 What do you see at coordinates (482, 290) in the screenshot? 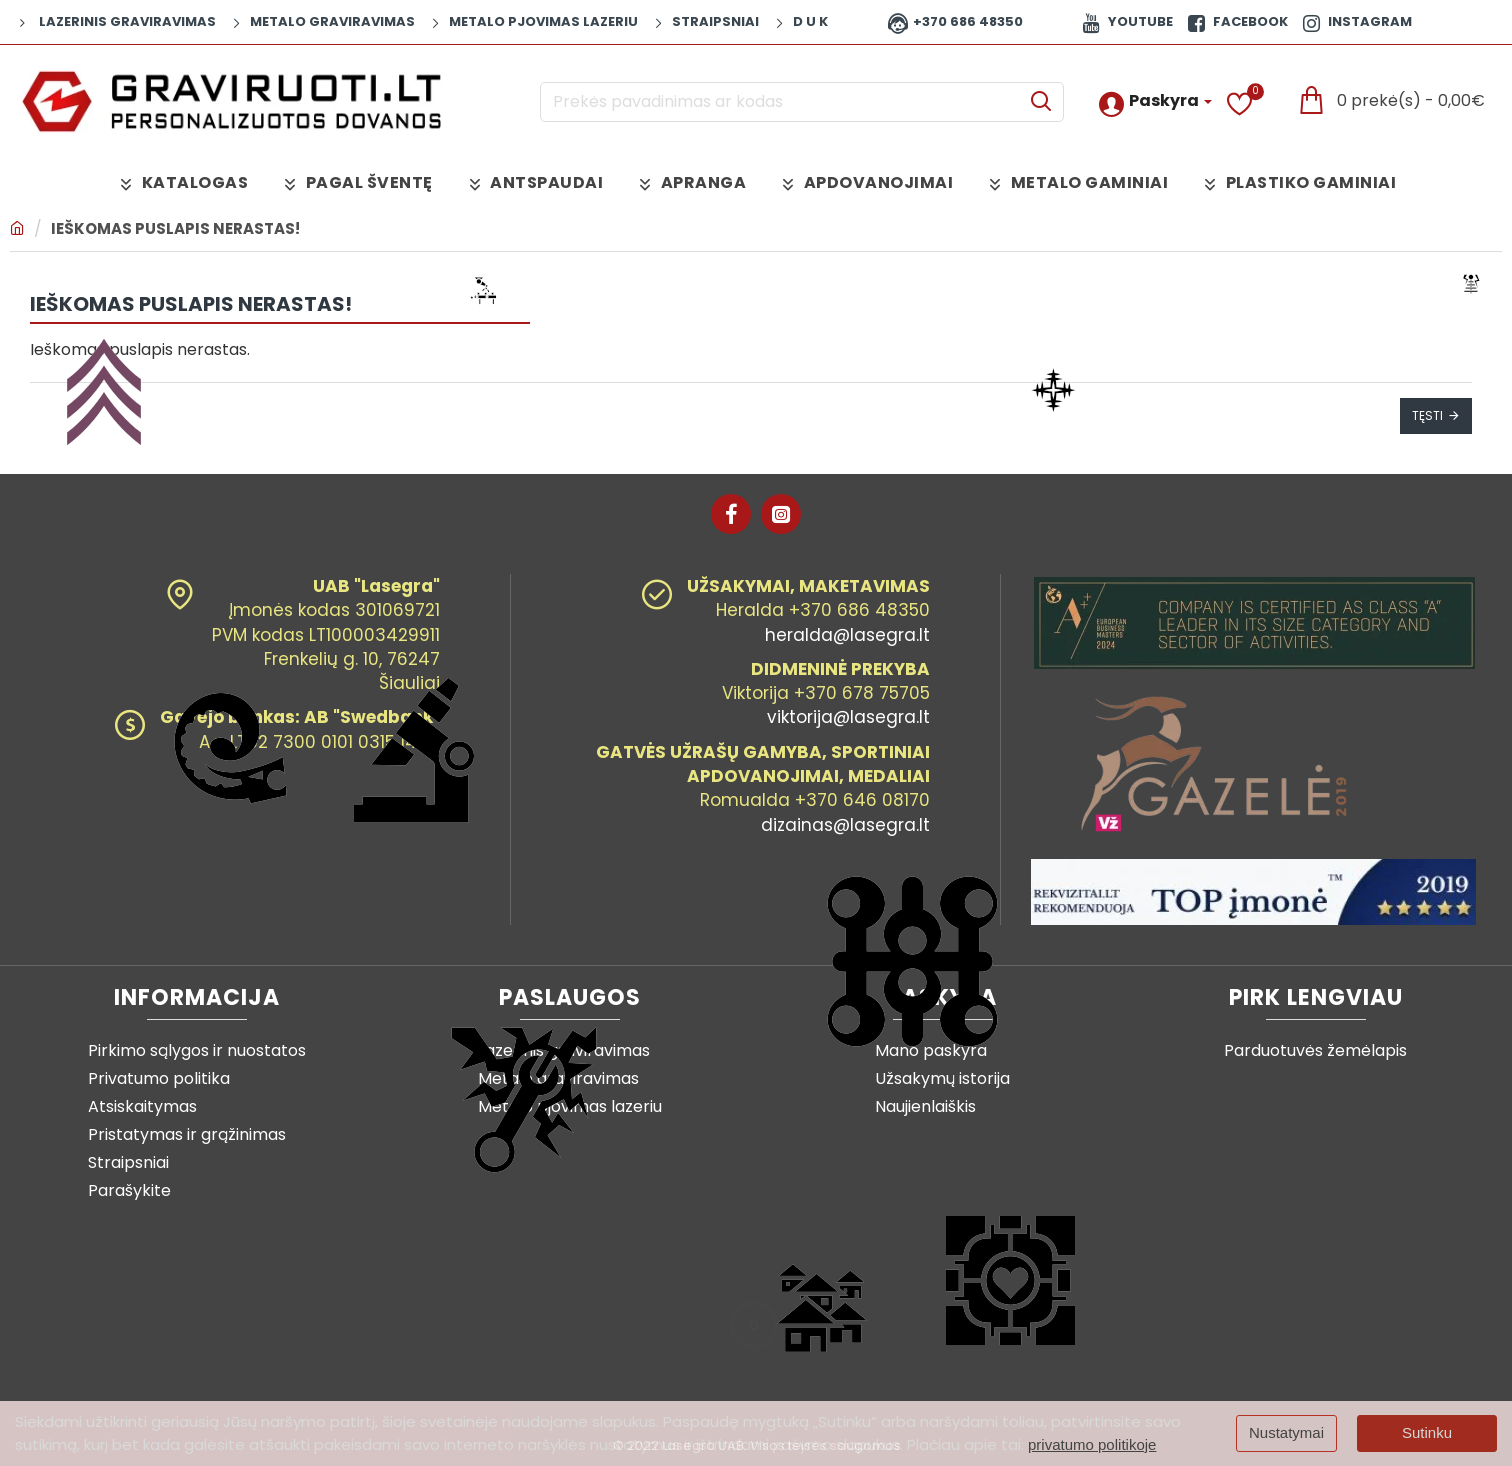
I see `access automation or manufacturing settings` at bounding box center [482, 290].